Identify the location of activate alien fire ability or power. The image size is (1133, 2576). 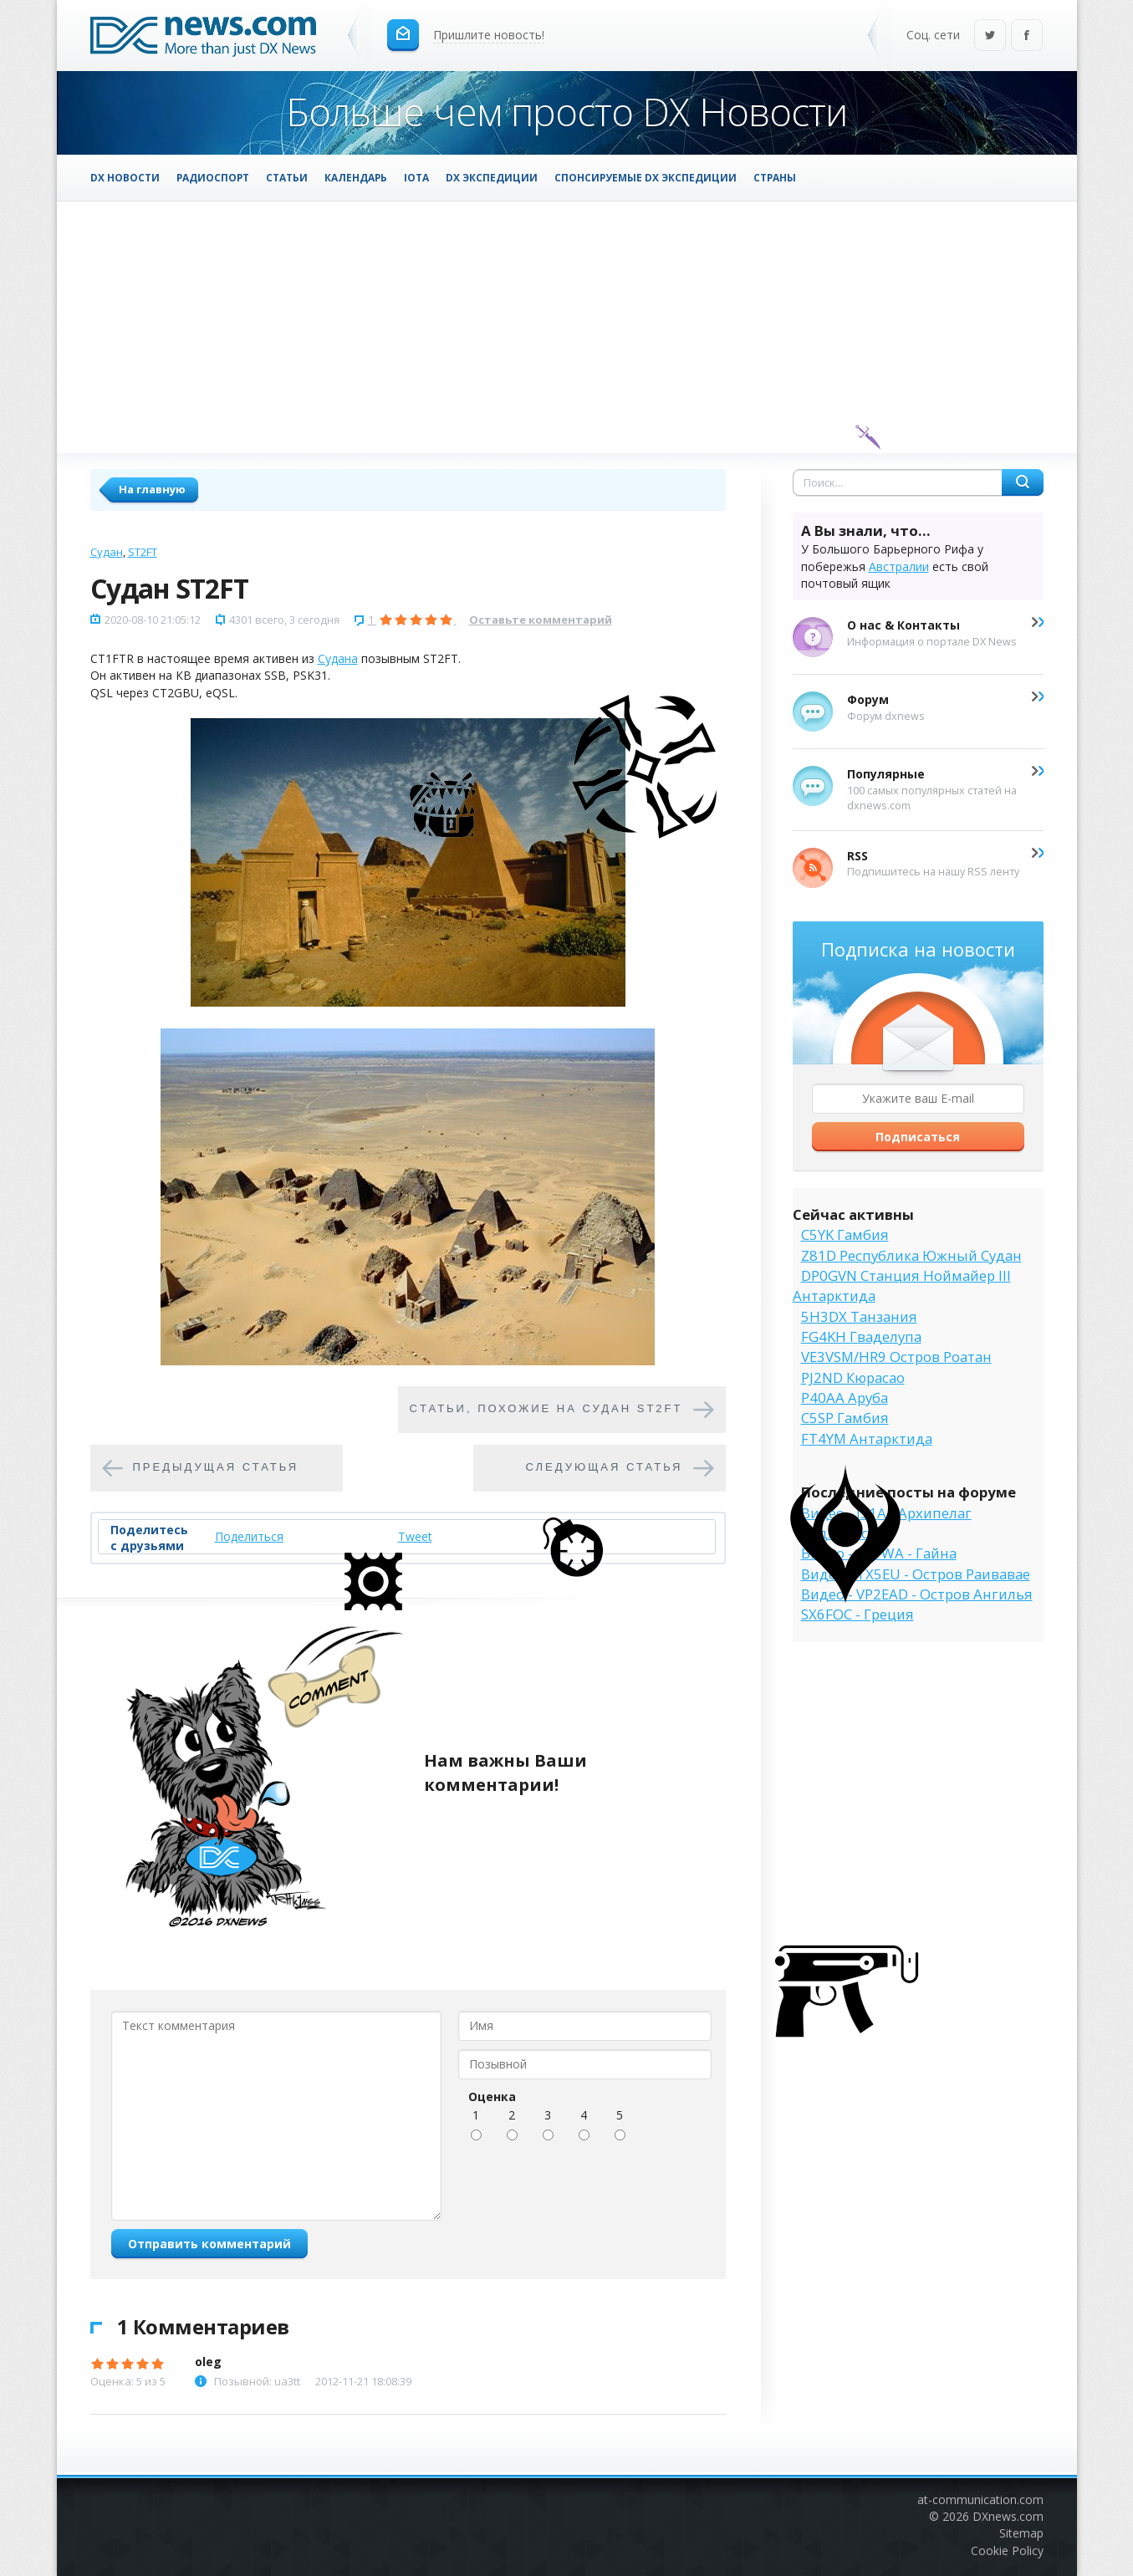
(844, 1533).